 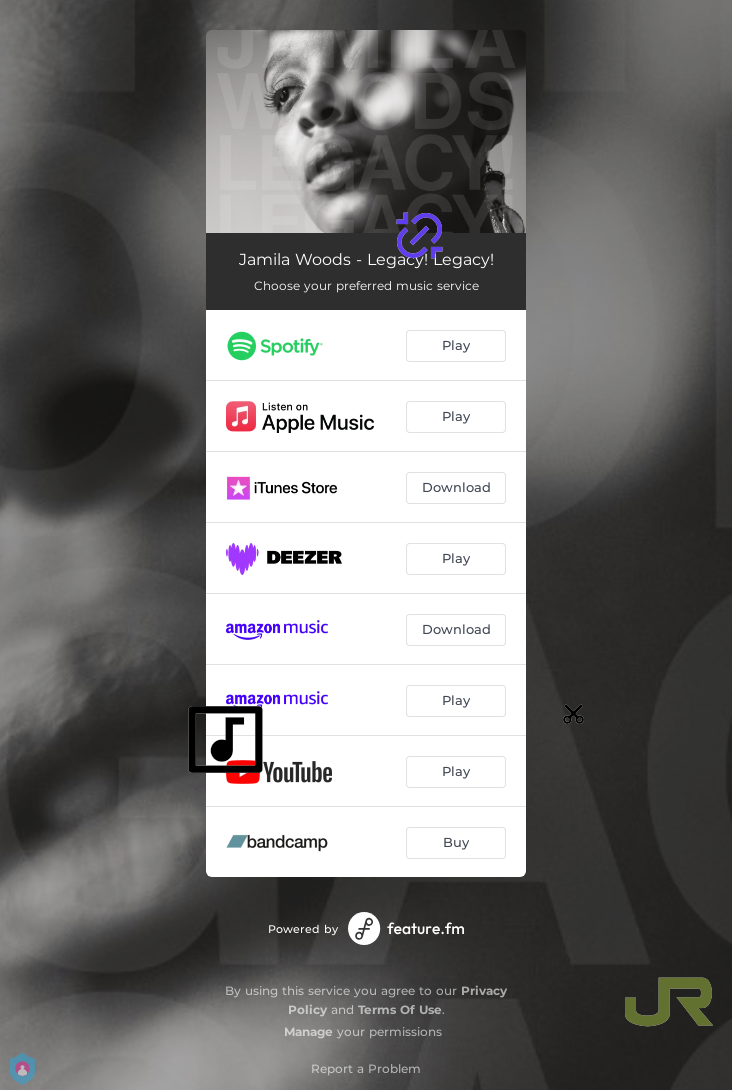 I want to click on unlink or disconnect a hyperlink, so click(x=419, y=235).